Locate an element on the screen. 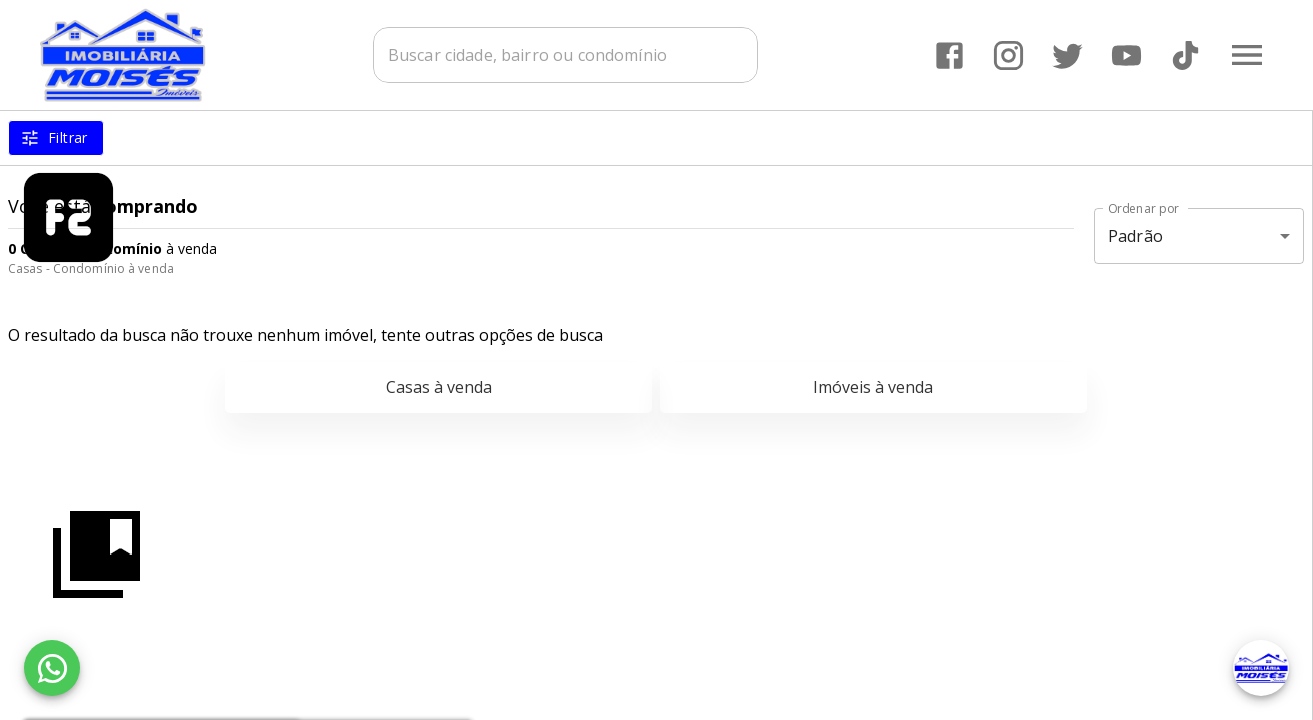 This screenshot has height=720, width=1313. access your bookmarked collections is located at coordinates (96, 554).